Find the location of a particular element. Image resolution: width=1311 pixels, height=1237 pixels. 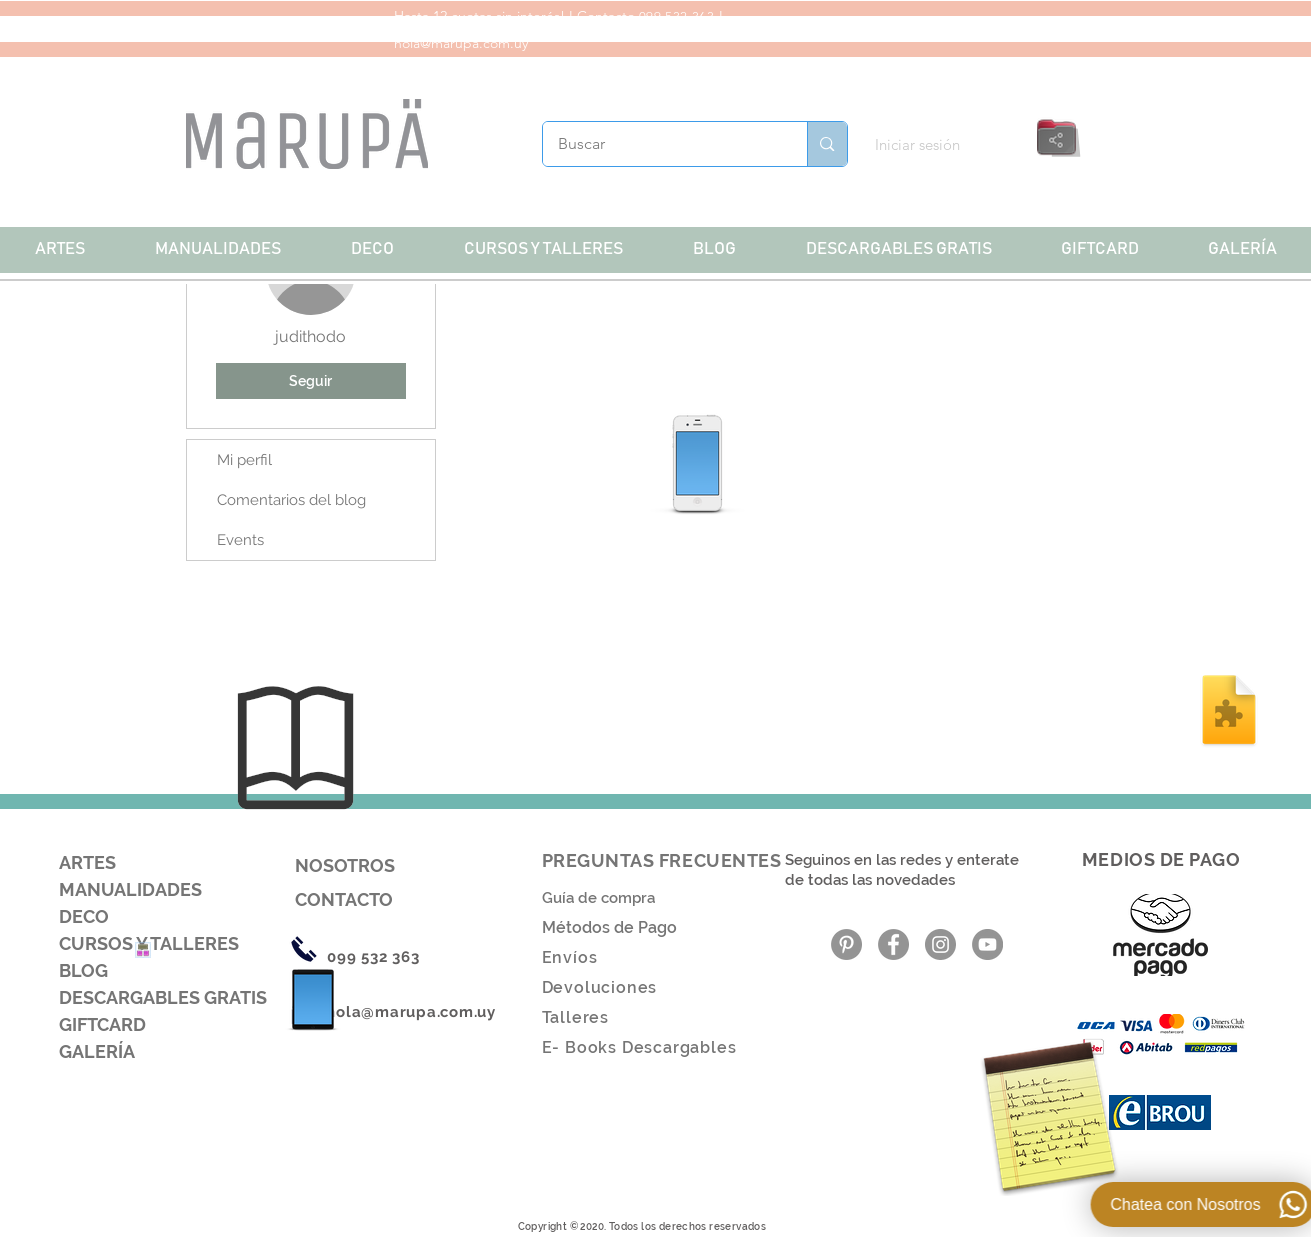

a plugin-generated file type is located at coordinates (1229, 711).